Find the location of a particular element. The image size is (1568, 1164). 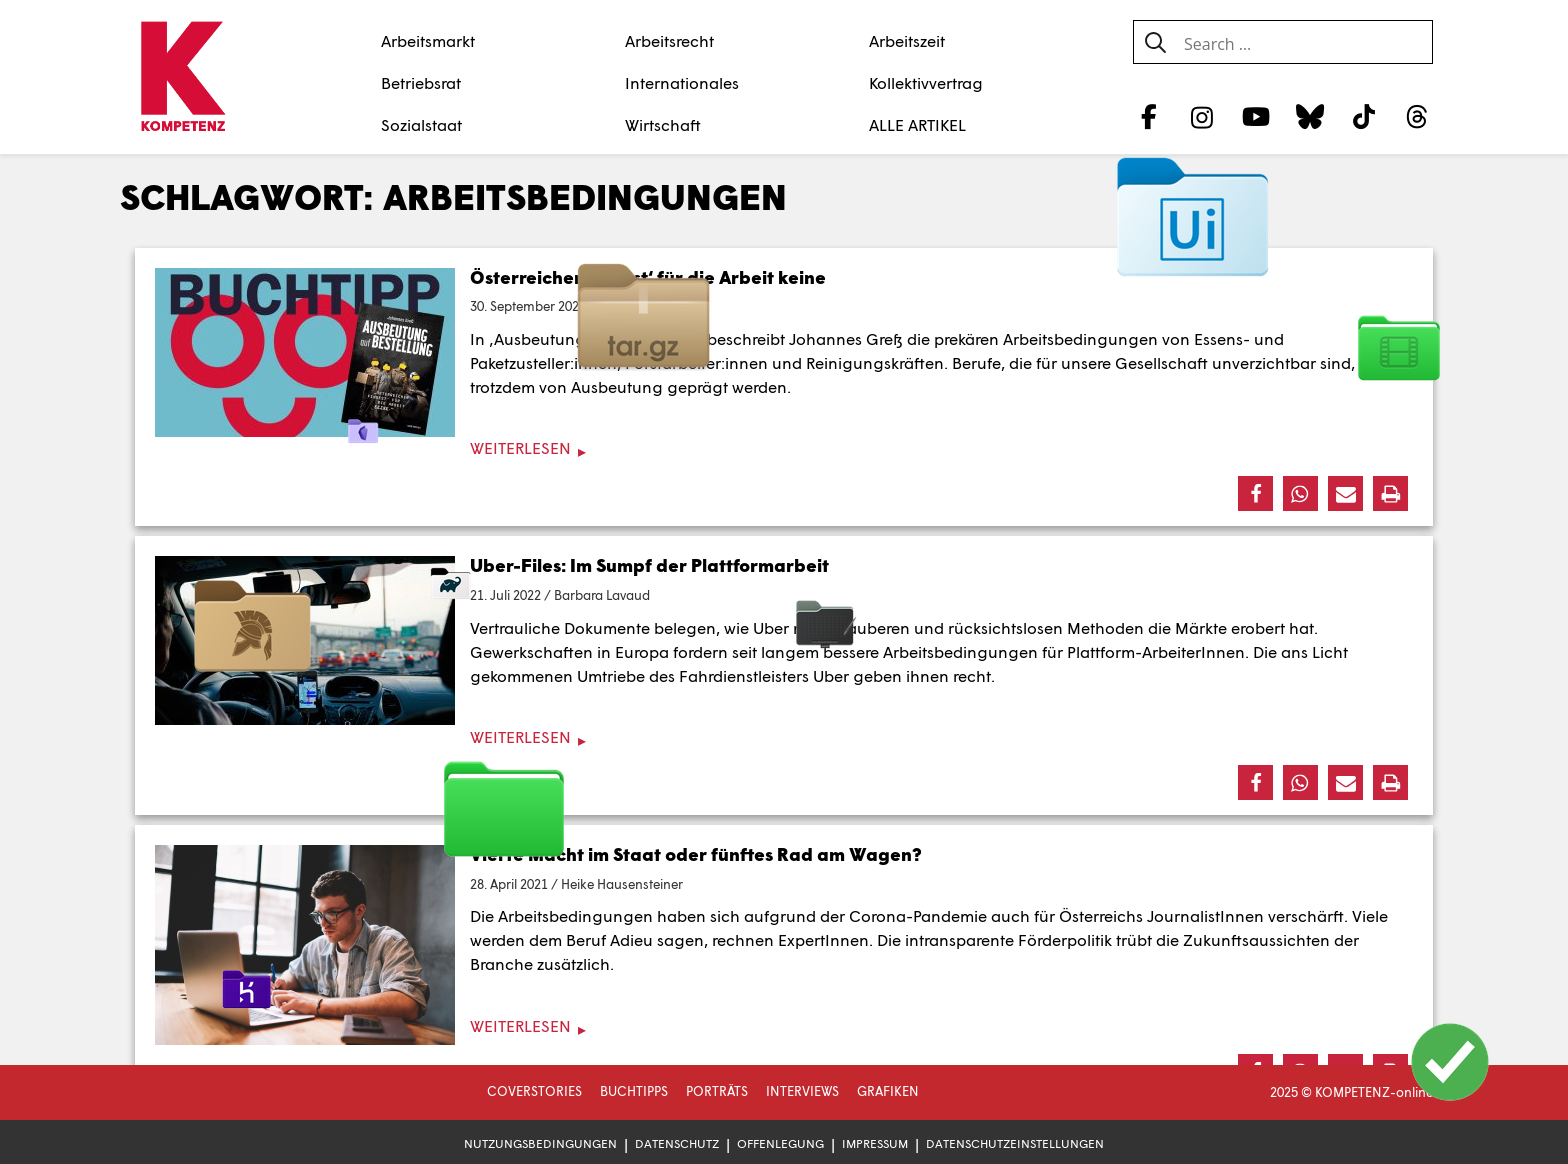

indicates a default or selected item is located at coordinates (1450, 1062).